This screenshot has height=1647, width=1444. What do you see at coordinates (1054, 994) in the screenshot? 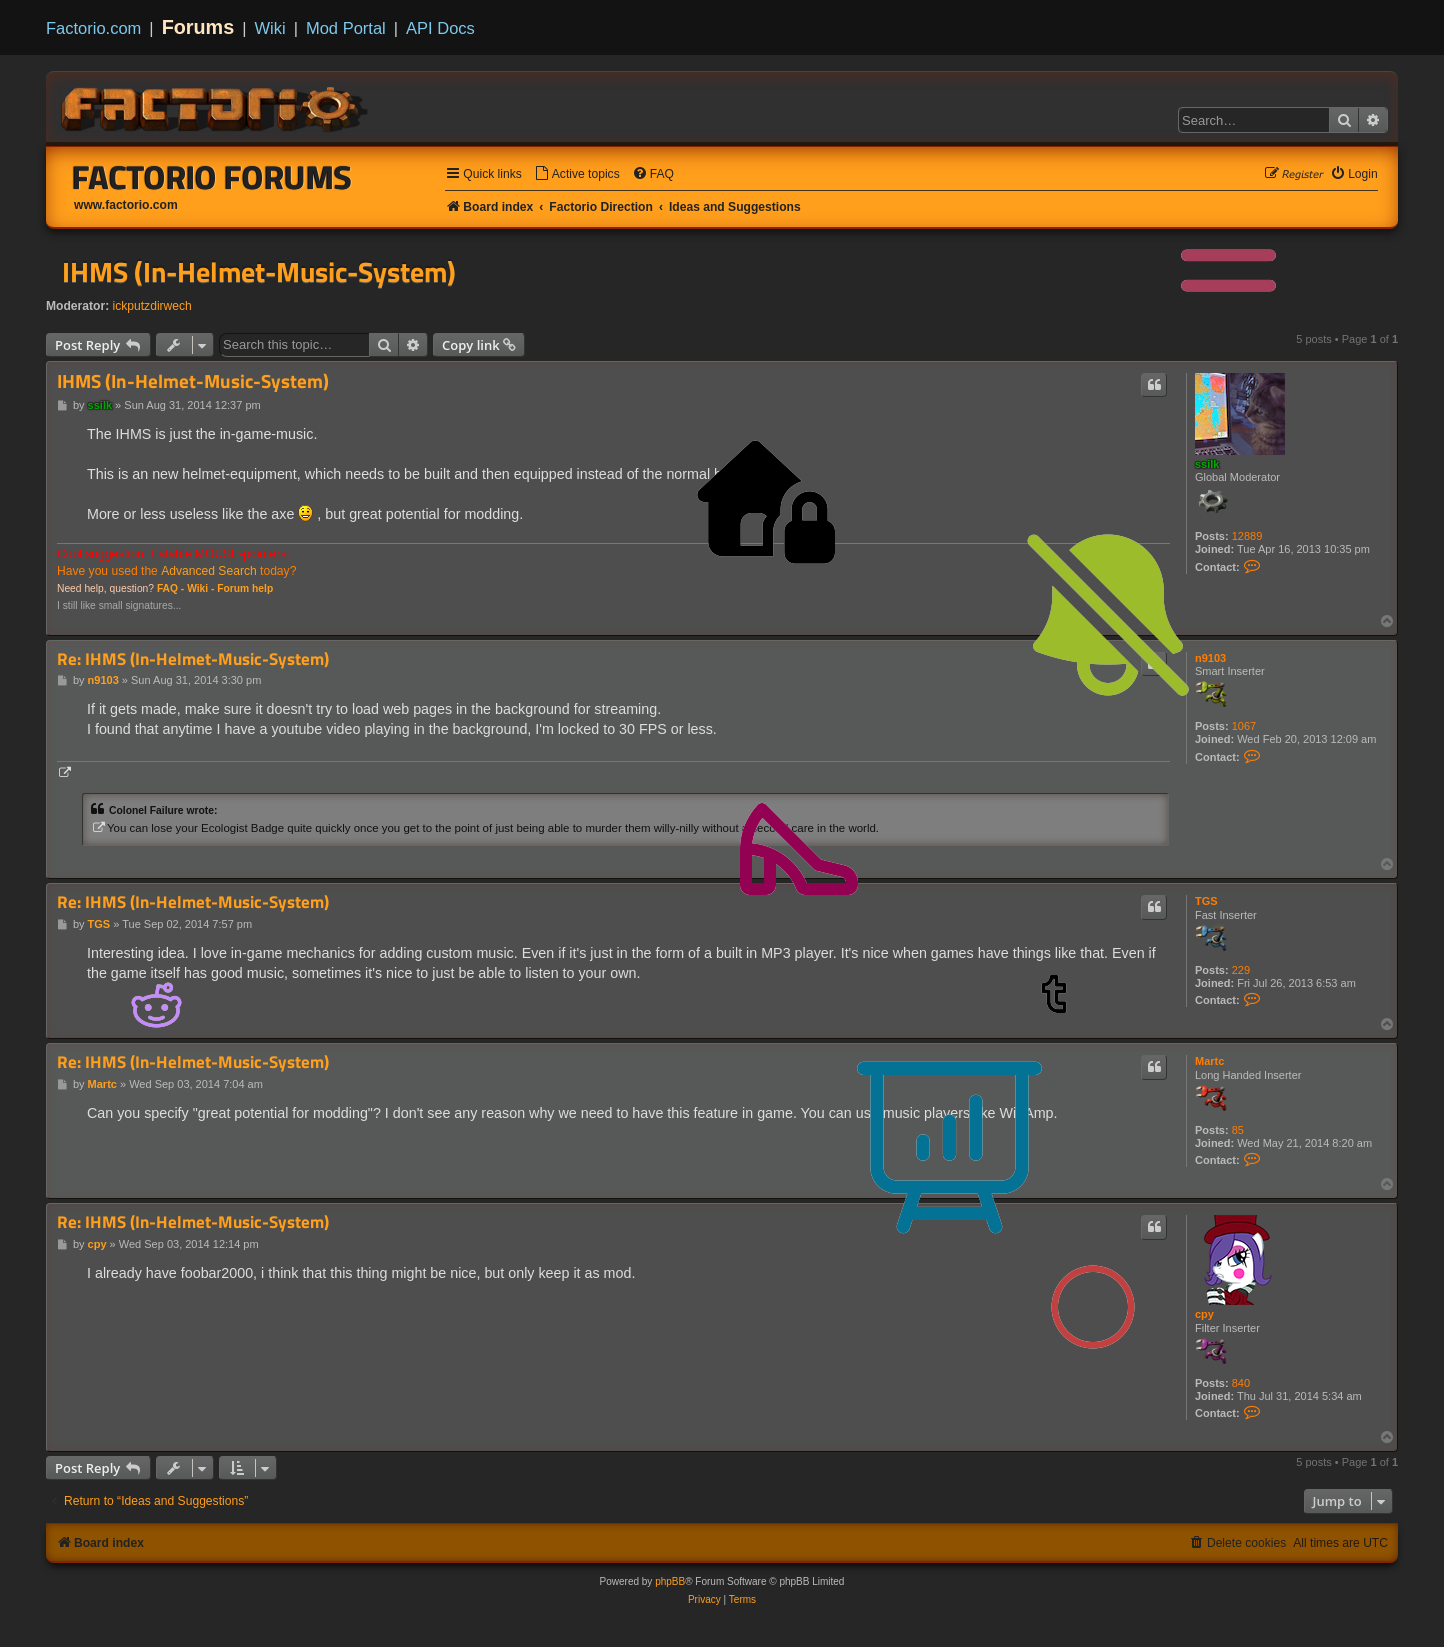
I see `open tumblr app` at bounding box center [1054, 994].